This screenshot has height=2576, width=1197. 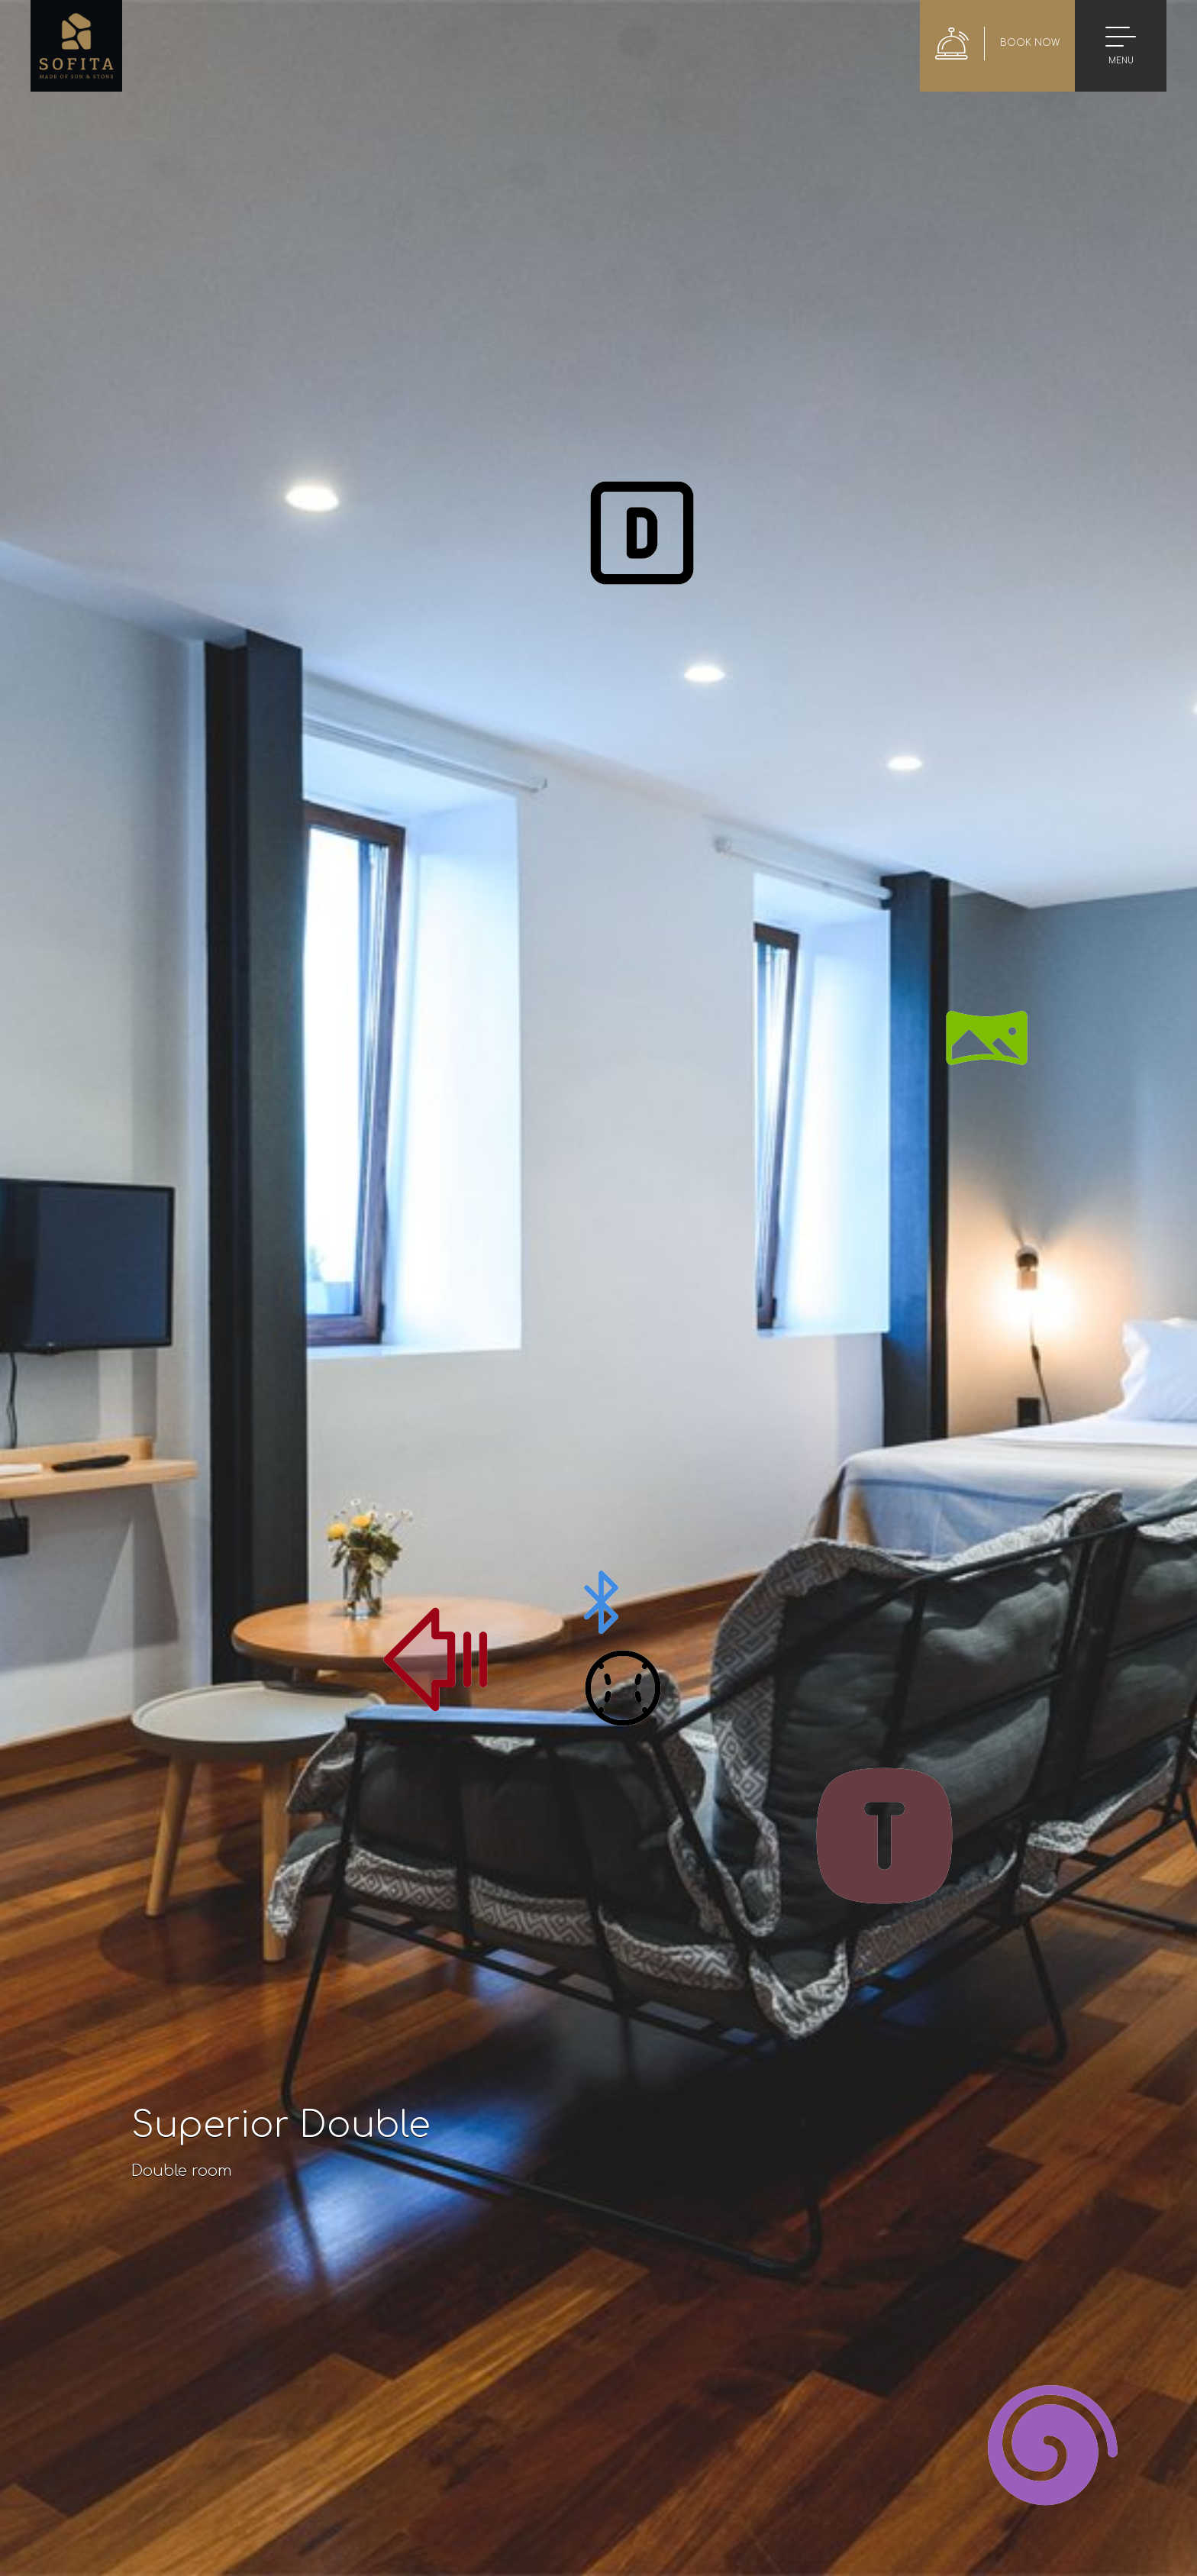 I want to click on toggle bluetooth connectivity, so click(x=601, y=1602).